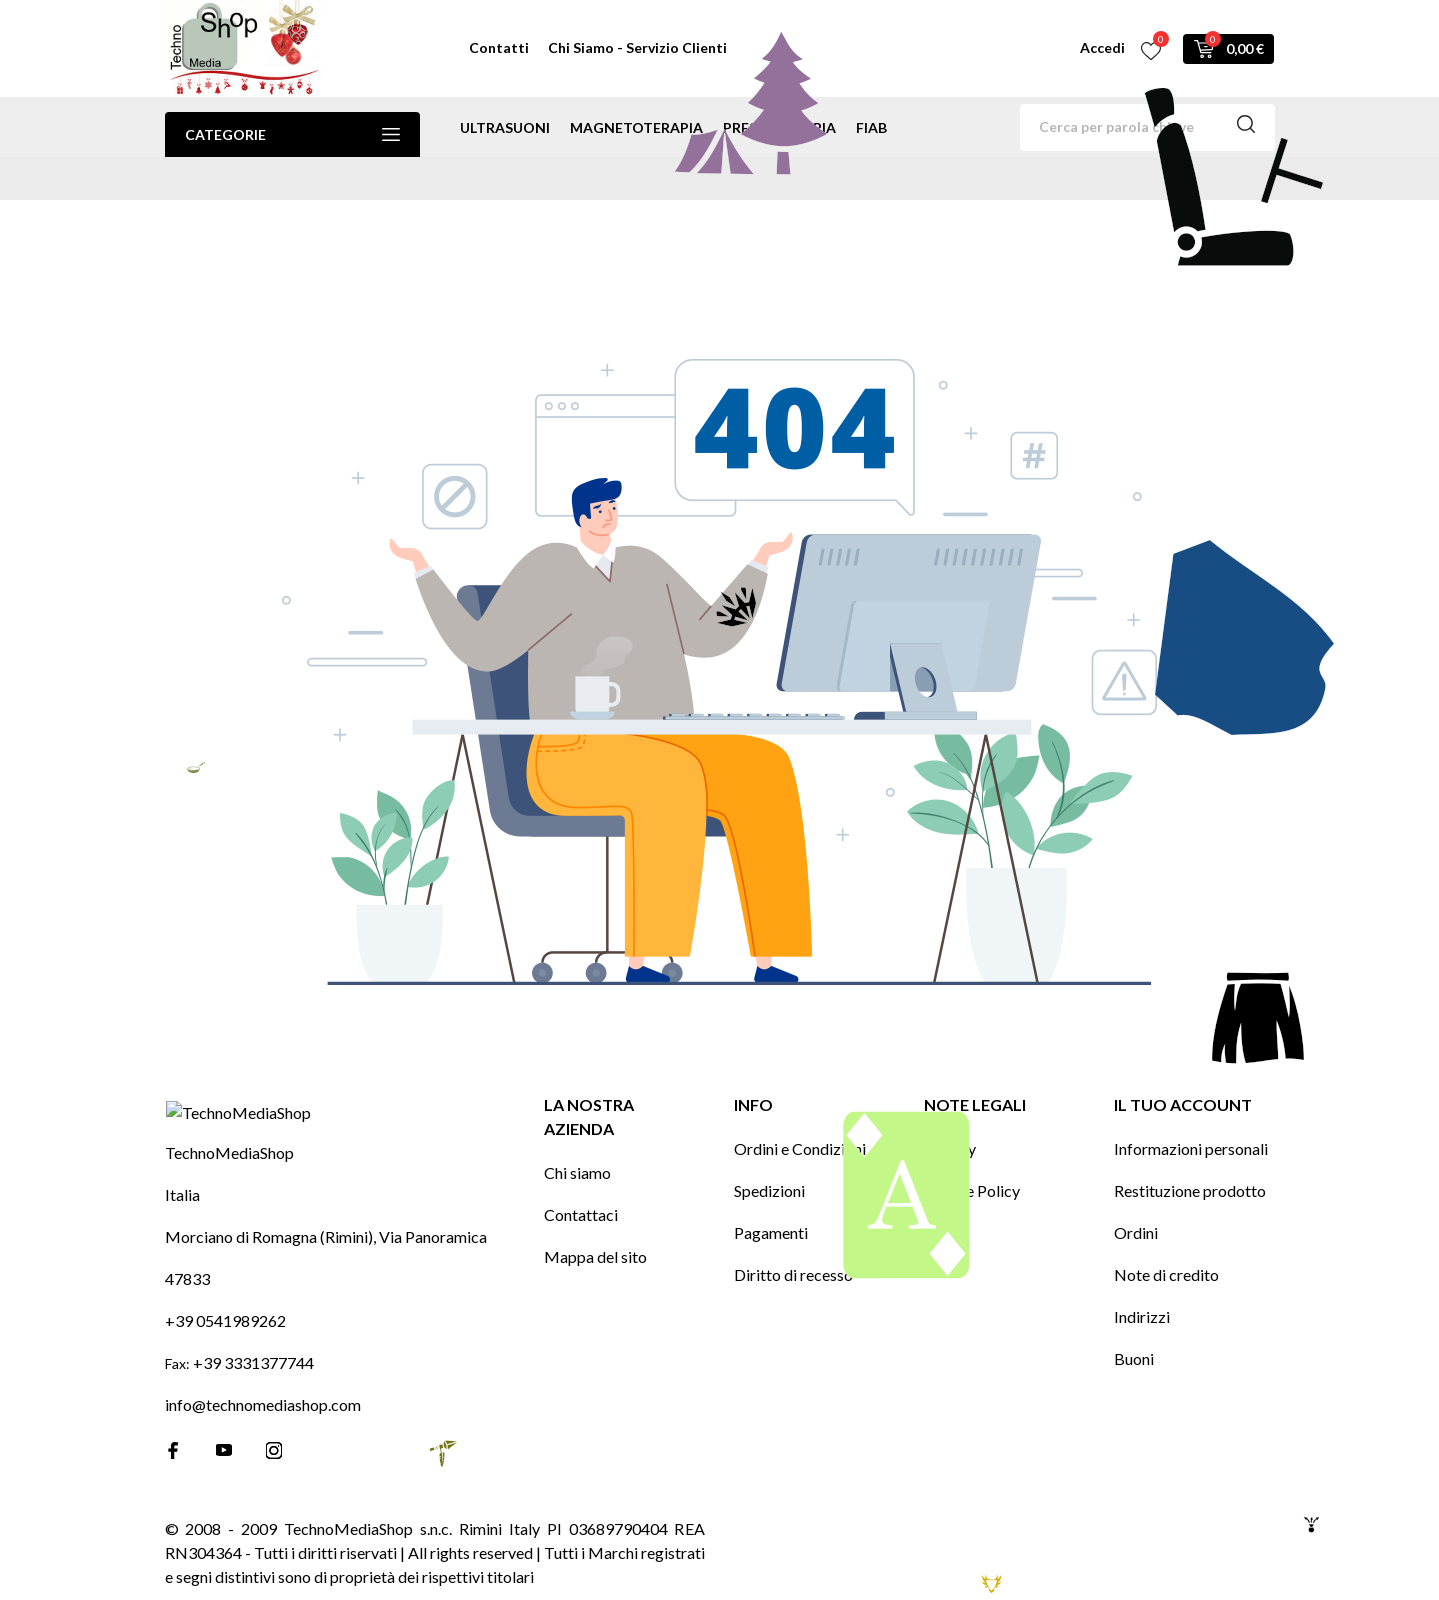 This screenshot has height=1600, width=1439. What do you see at coordinates (906, 1195) in the screenshot?
I see `play a card game or access casino games` at bounding box center [906, 1195].